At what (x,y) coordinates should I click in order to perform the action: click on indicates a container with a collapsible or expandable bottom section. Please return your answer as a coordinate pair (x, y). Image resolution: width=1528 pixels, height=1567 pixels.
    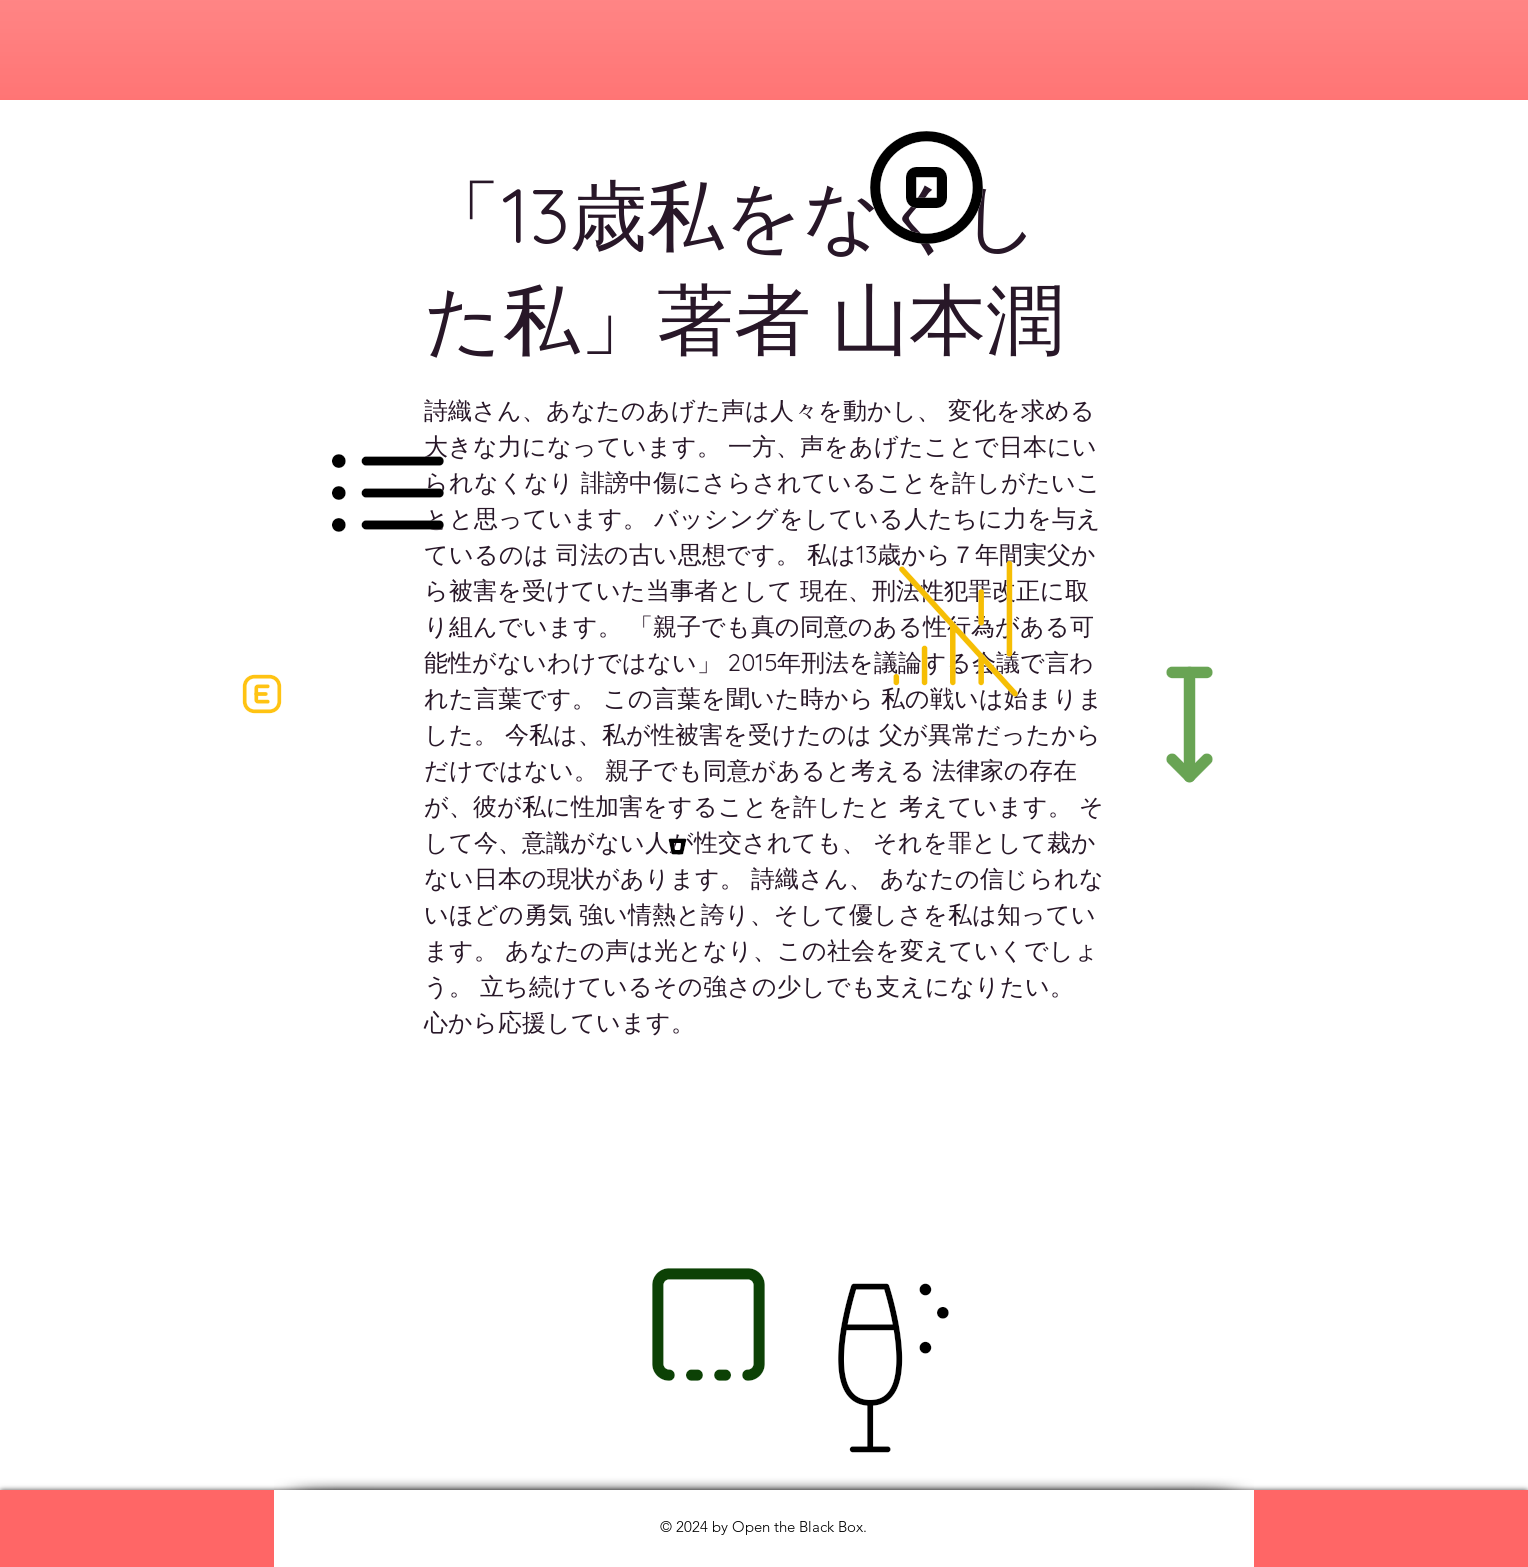
    Looking at the image, I should click on (708, 1324).